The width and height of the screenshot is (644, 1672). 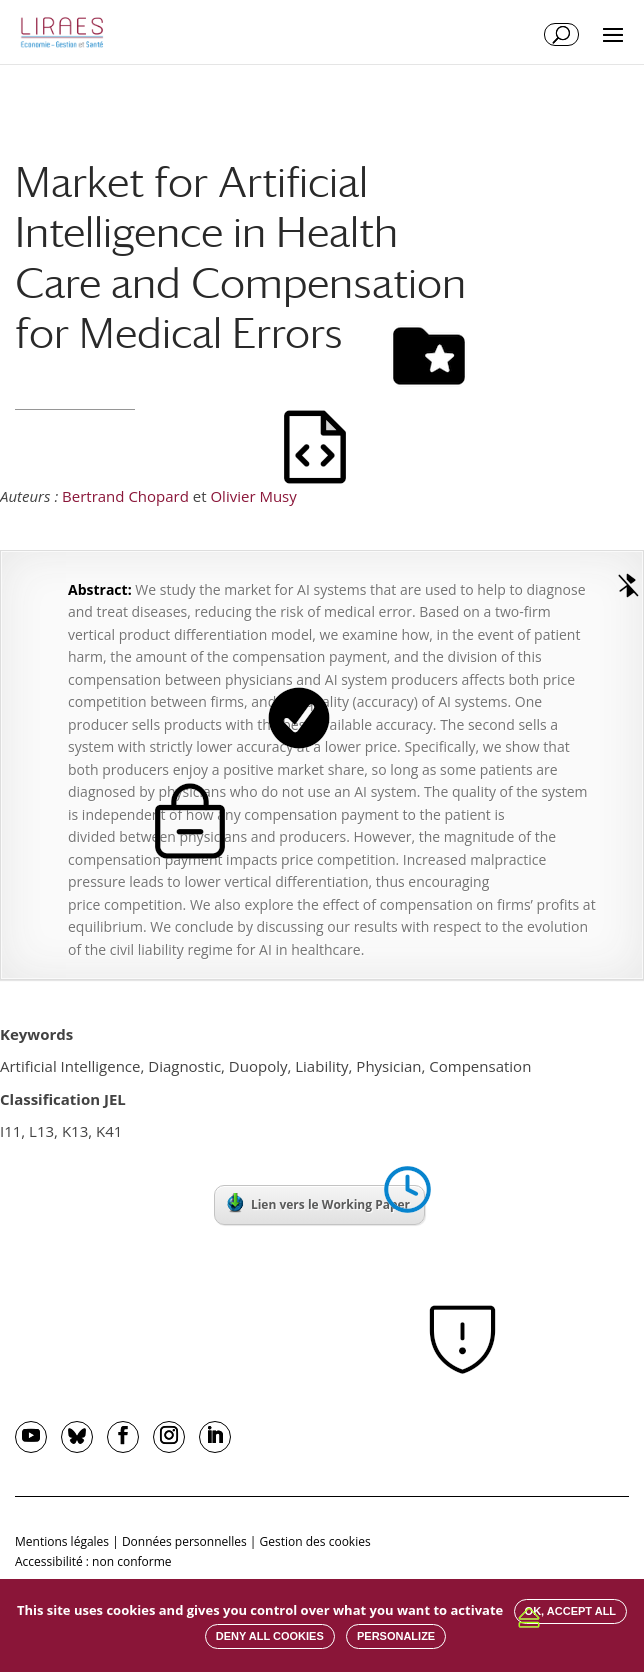 What do you see at coordinates (429, 356) in the screenshot?
I see `access your favorites folder` at bounding box center [429, 356].